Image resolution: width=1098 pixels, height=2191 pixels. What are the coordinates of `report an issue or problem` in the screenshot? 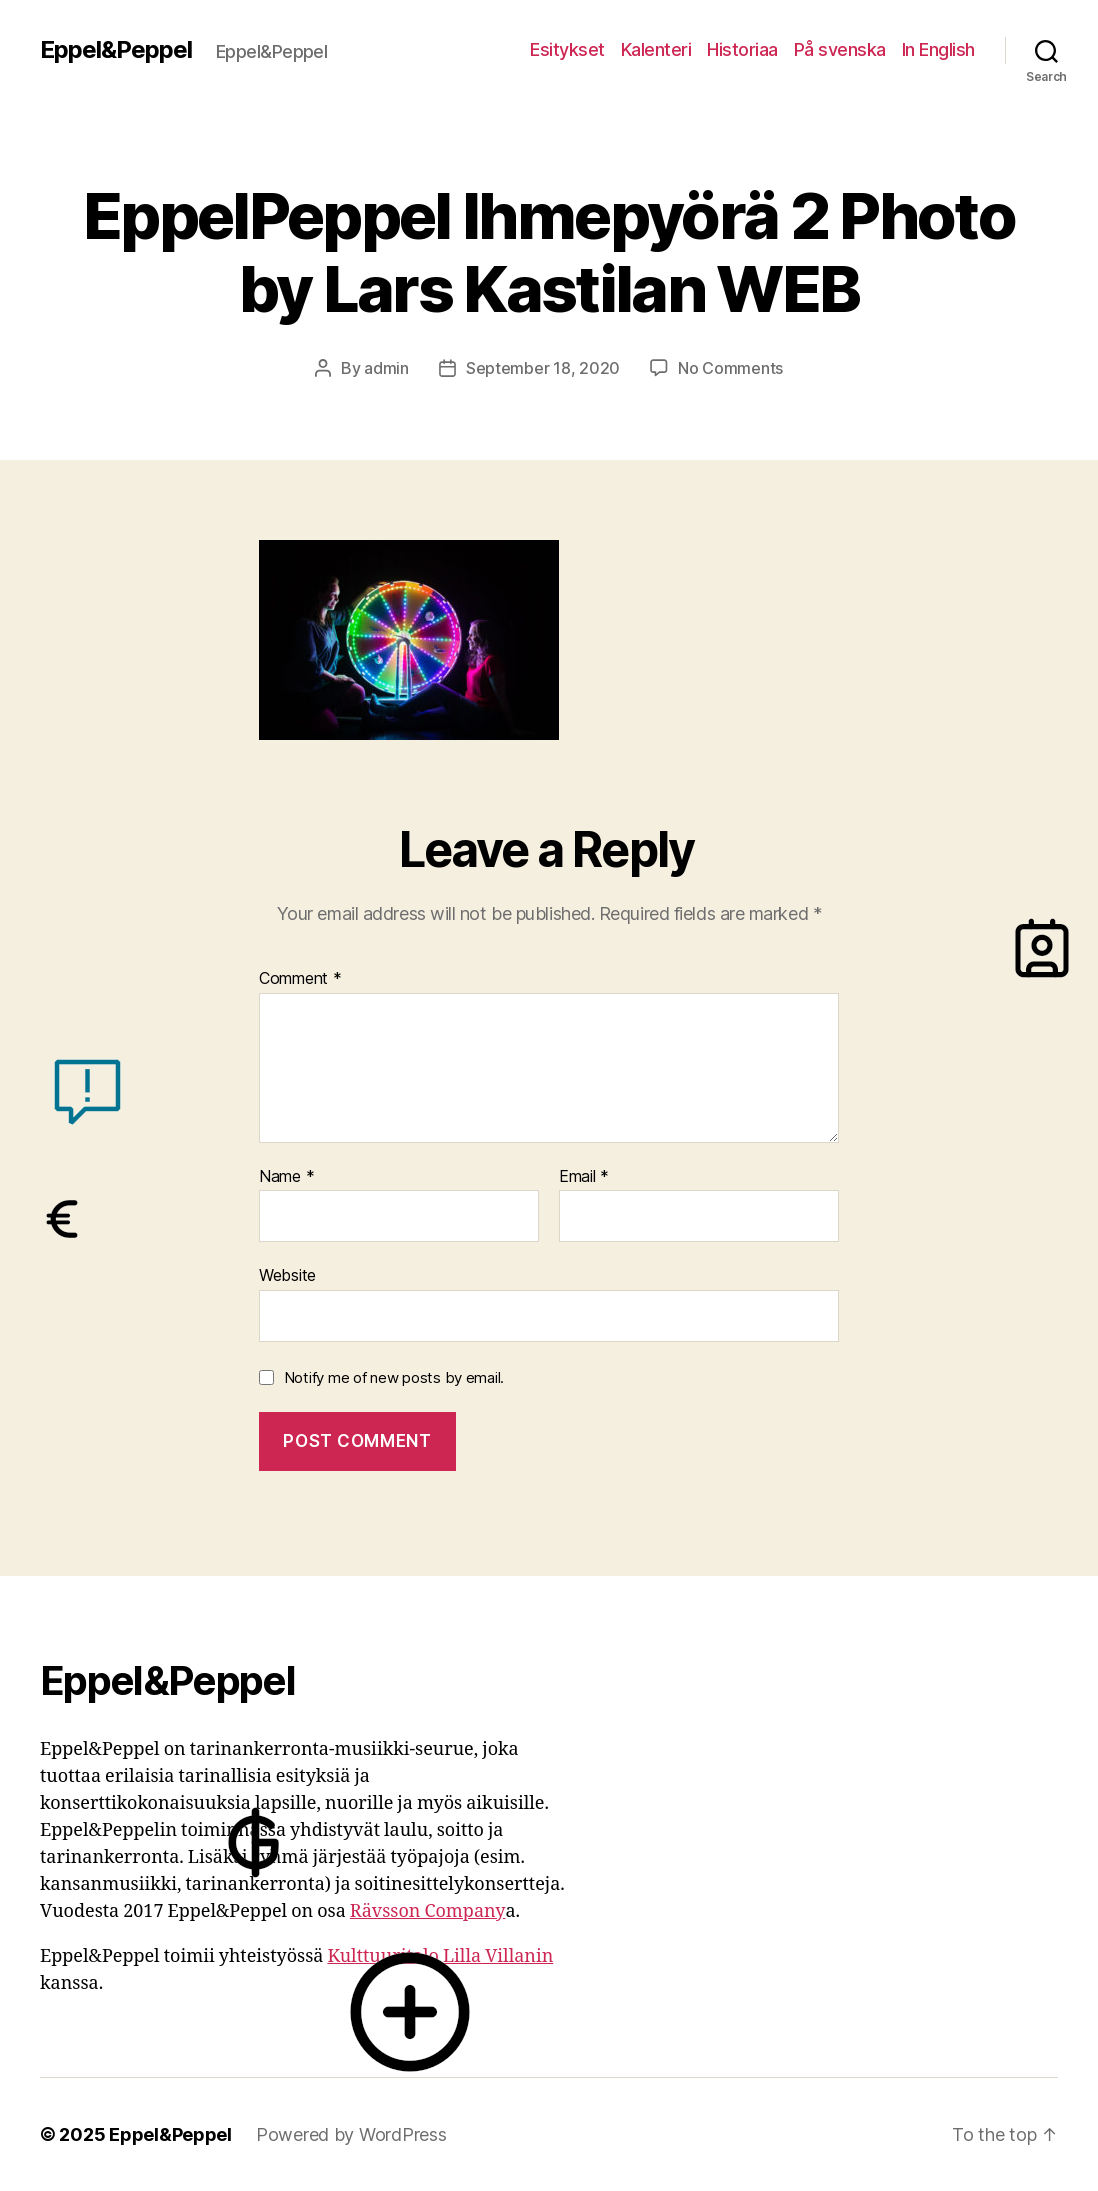 It's located at (87, 1092).